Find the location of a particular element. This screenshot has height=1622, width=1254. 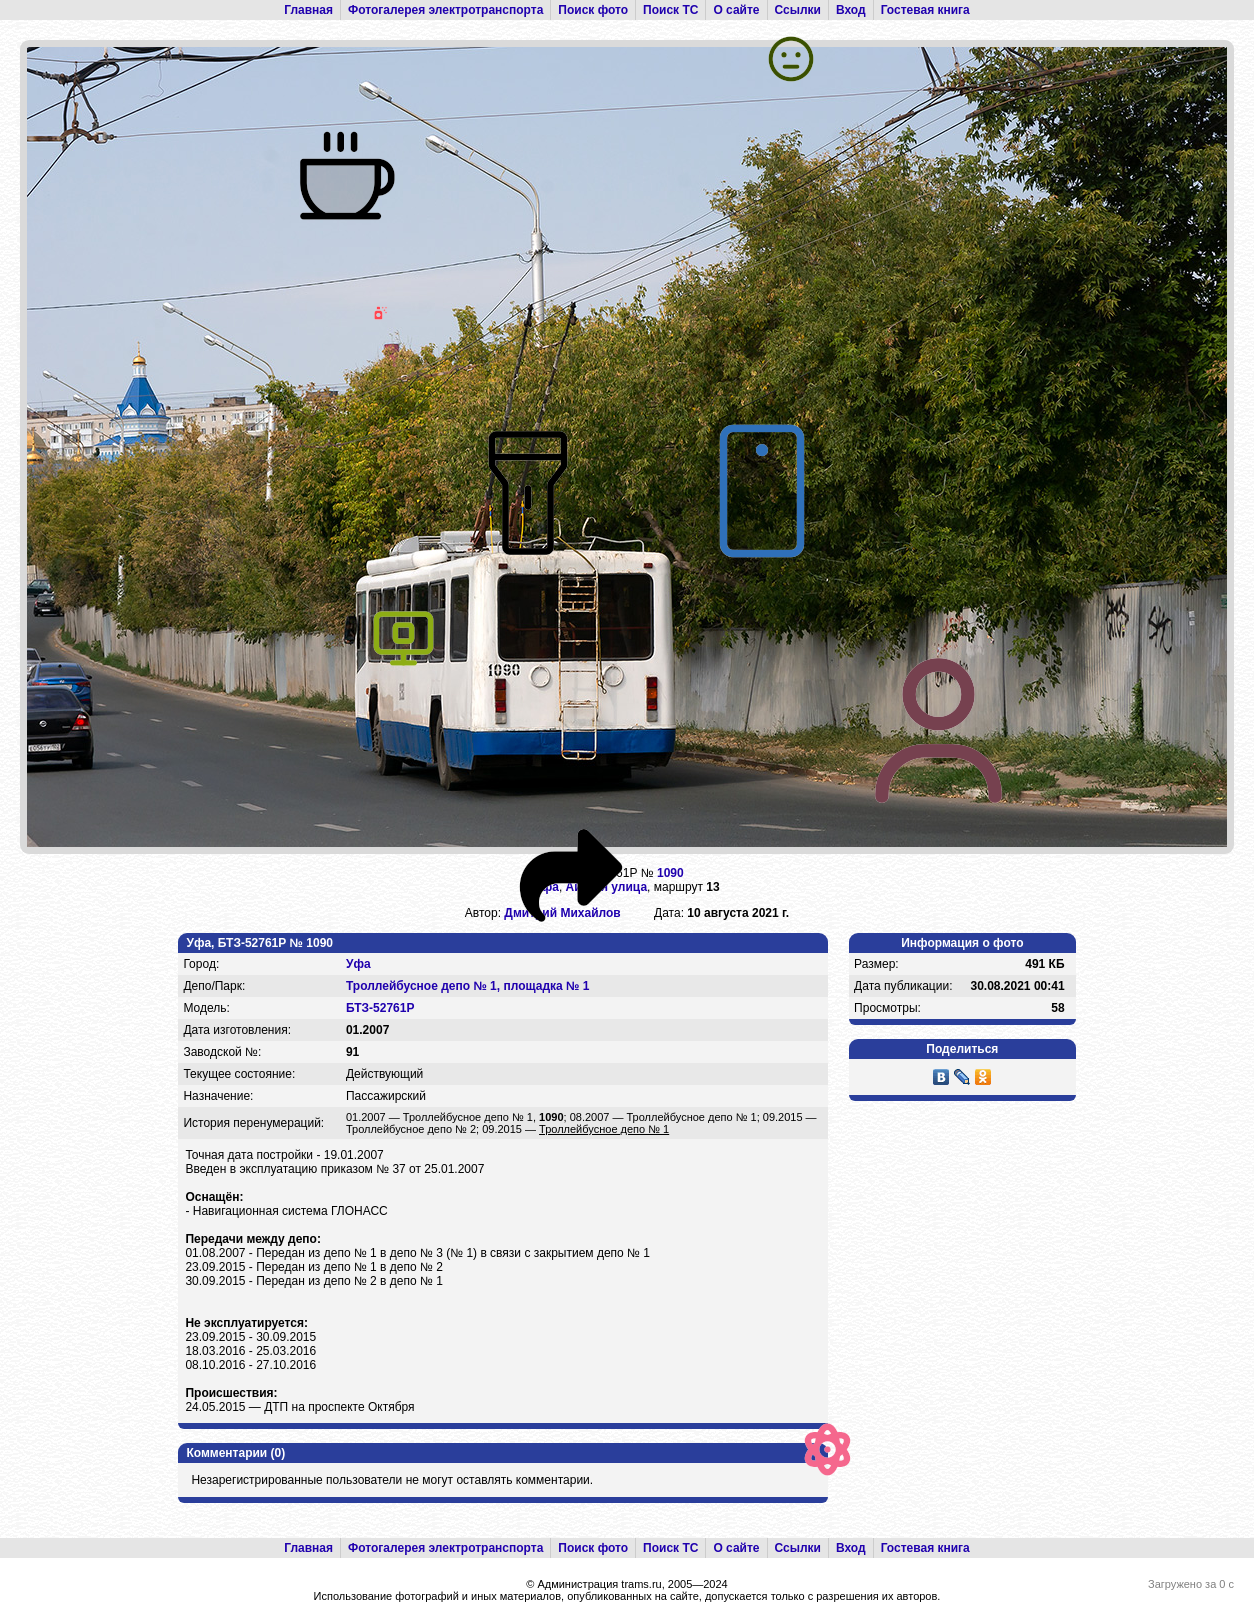

apply effects or filters to content is located at coordinates (380, 313).